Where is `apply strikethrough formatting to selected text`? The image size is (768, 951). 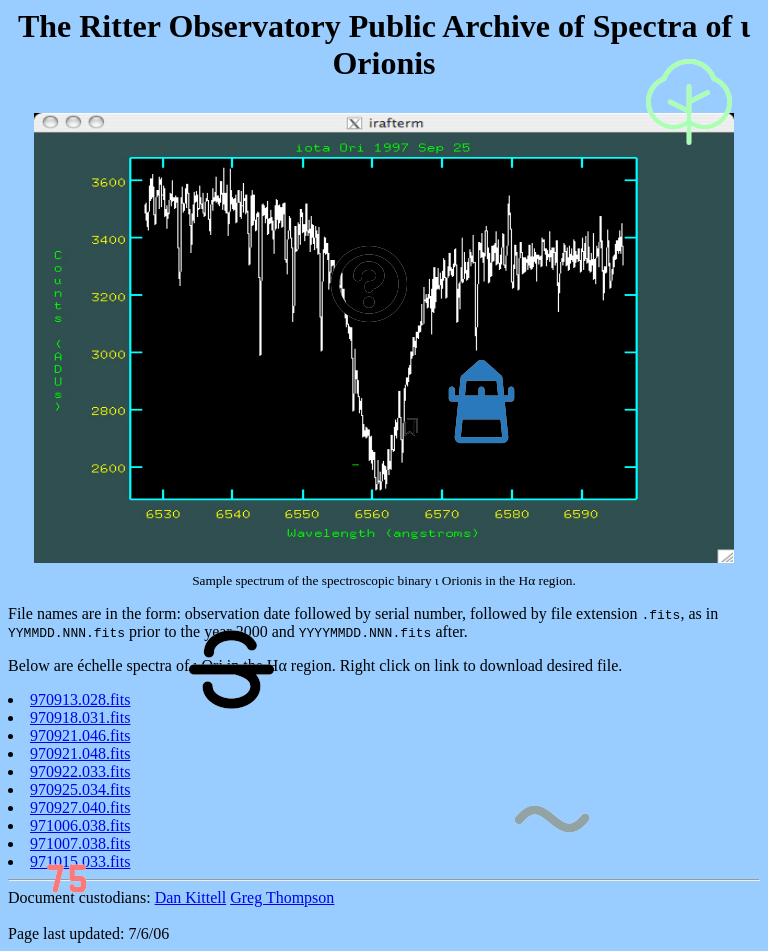 apply strikethrough formatting to selected text is located at coordinates (231, 669).